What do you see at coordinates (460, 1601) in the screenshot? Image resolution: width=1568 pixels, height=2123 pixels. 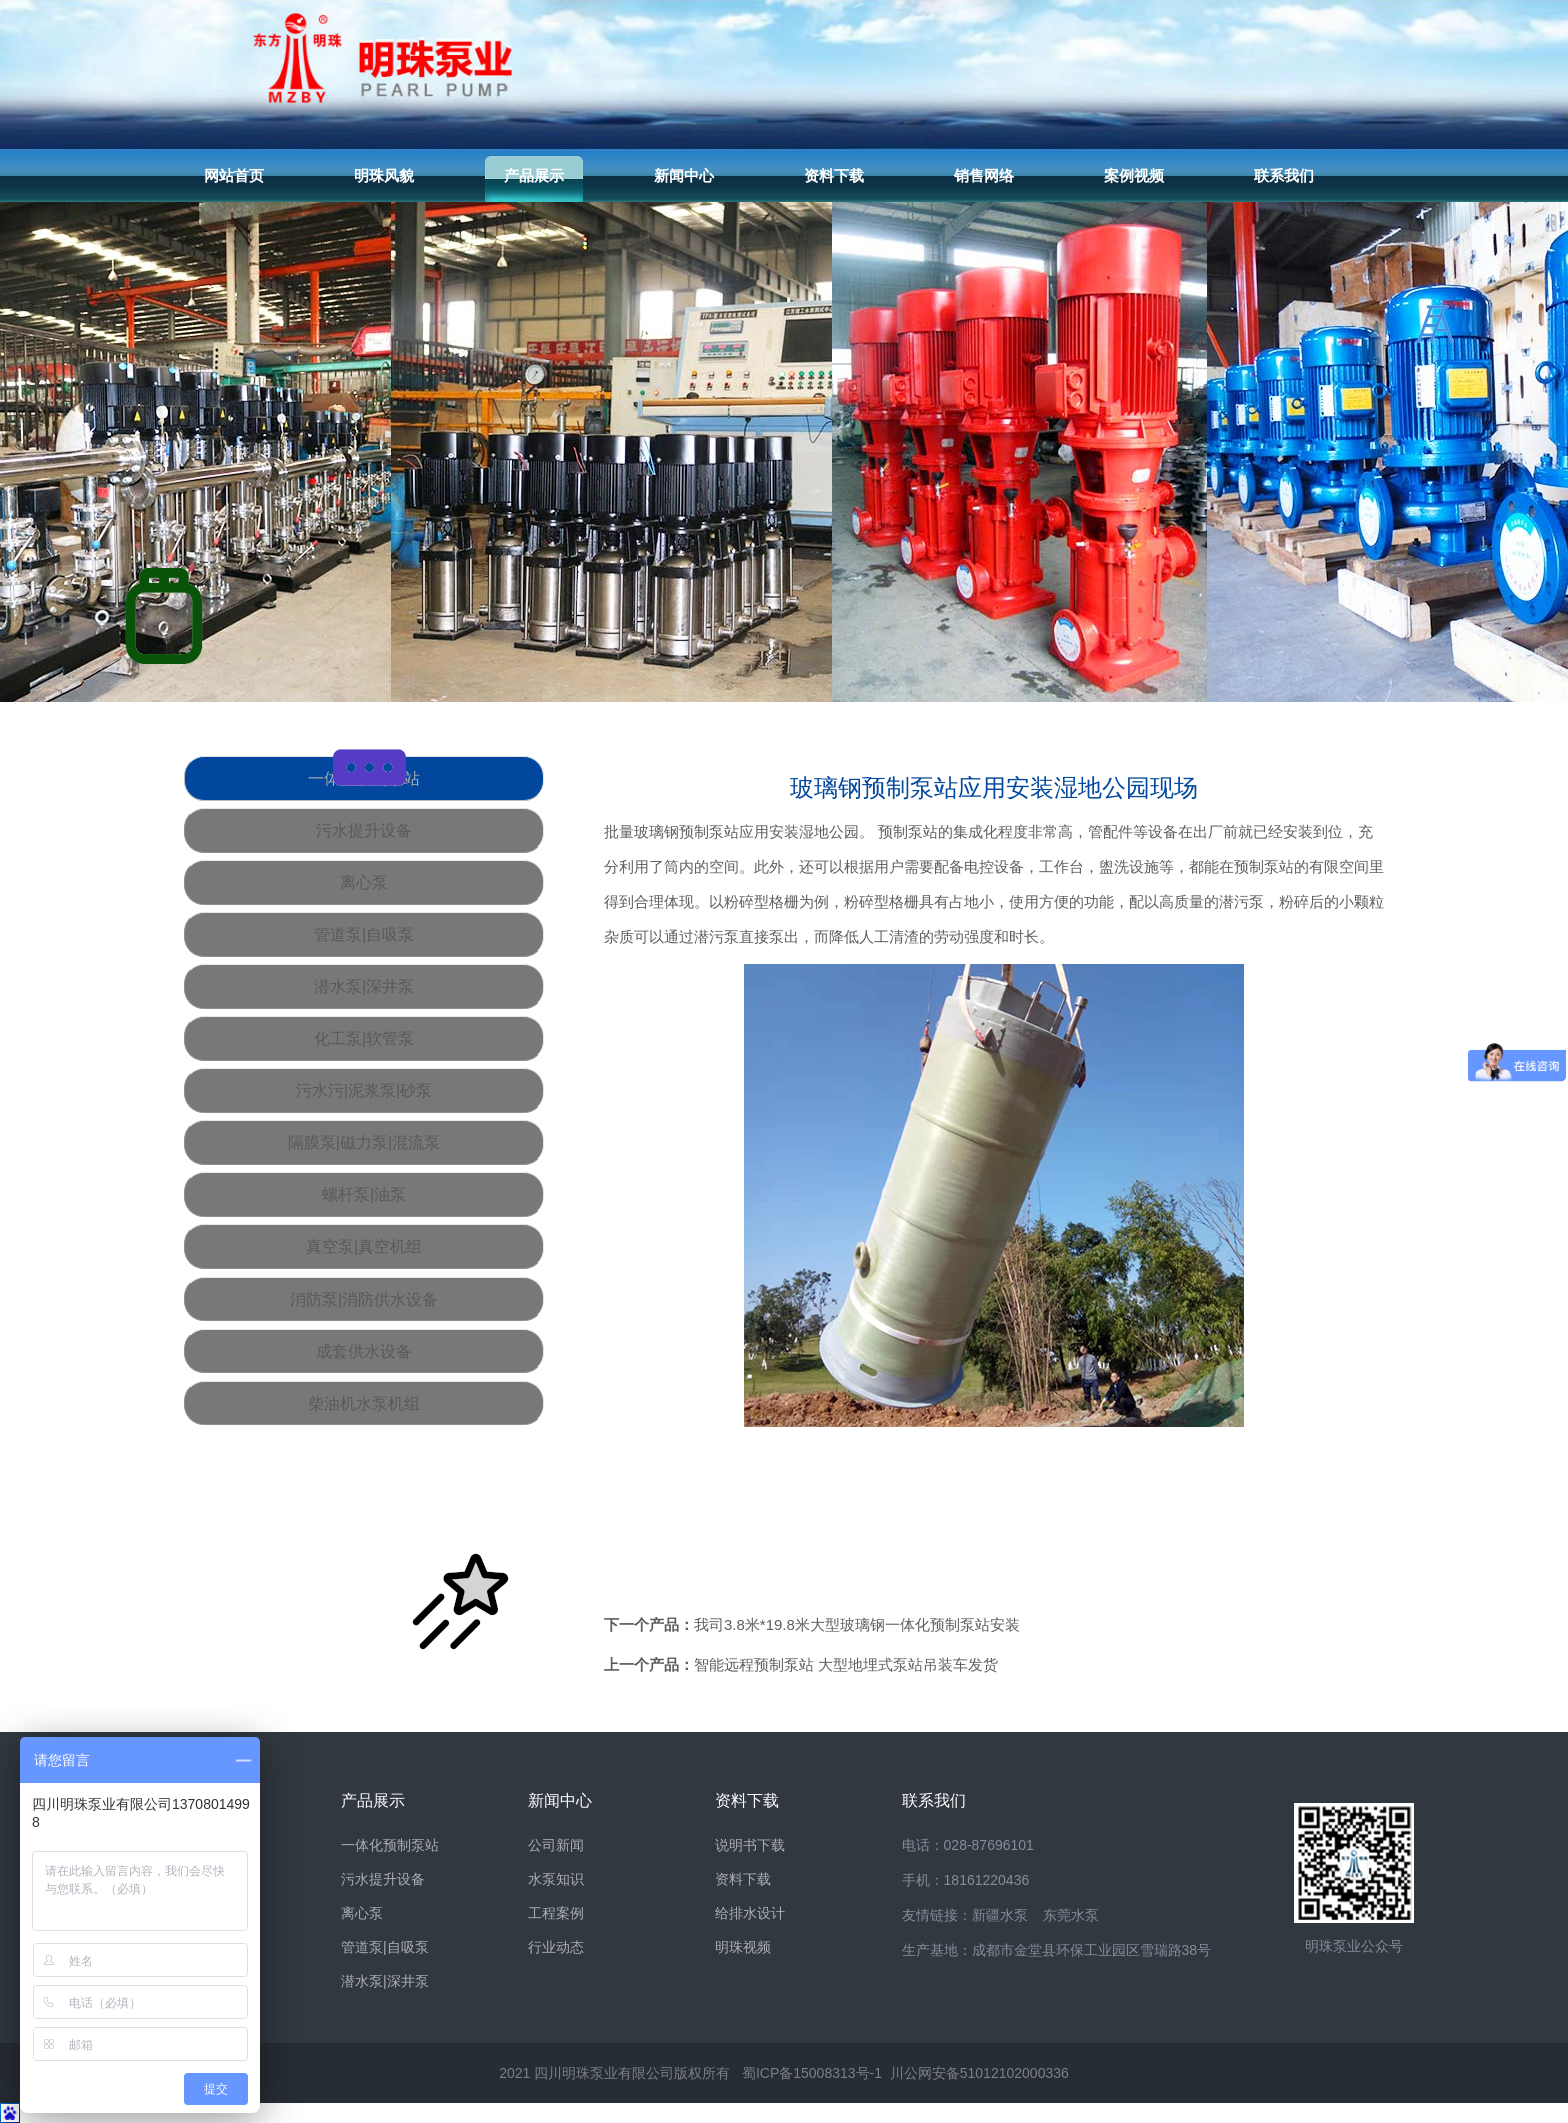 I see `mark as favorite or highlight content` at bounding box center [460, 1601].